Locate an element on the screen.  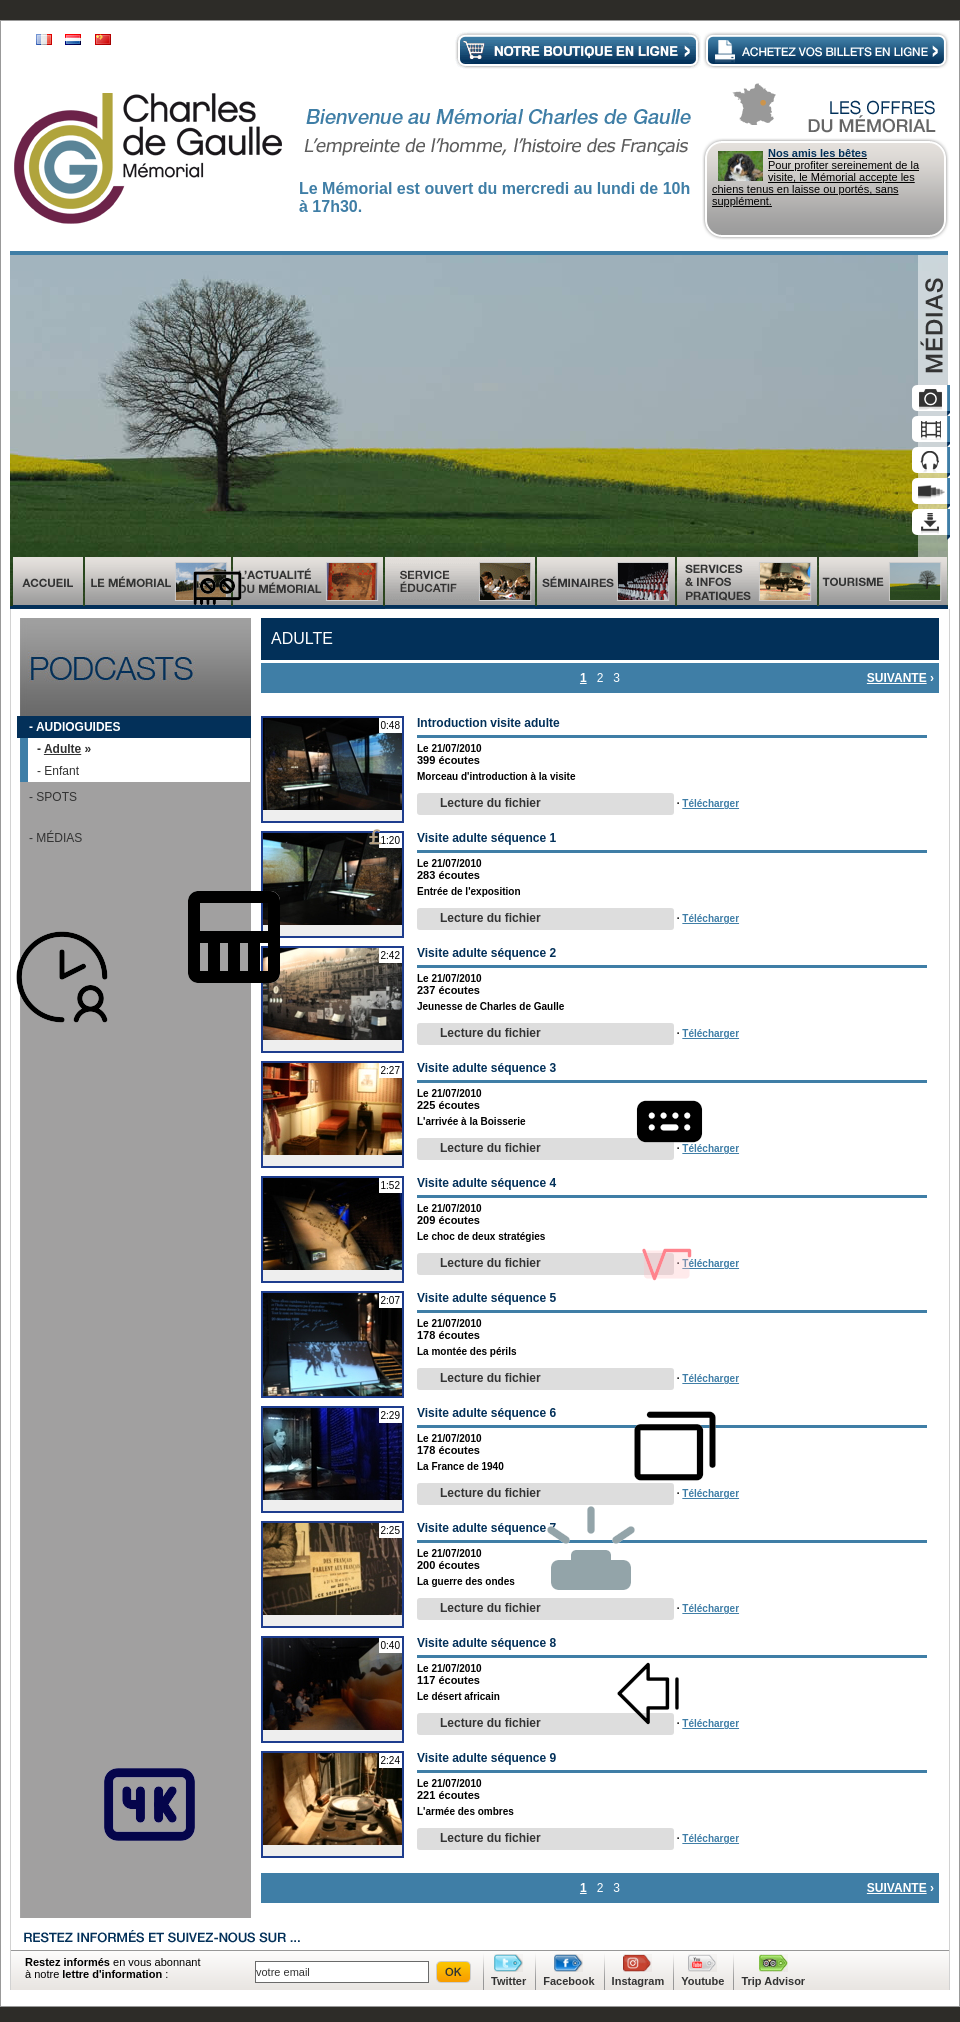
british pound sterling currency symbol is located at coordinates (376, 837).